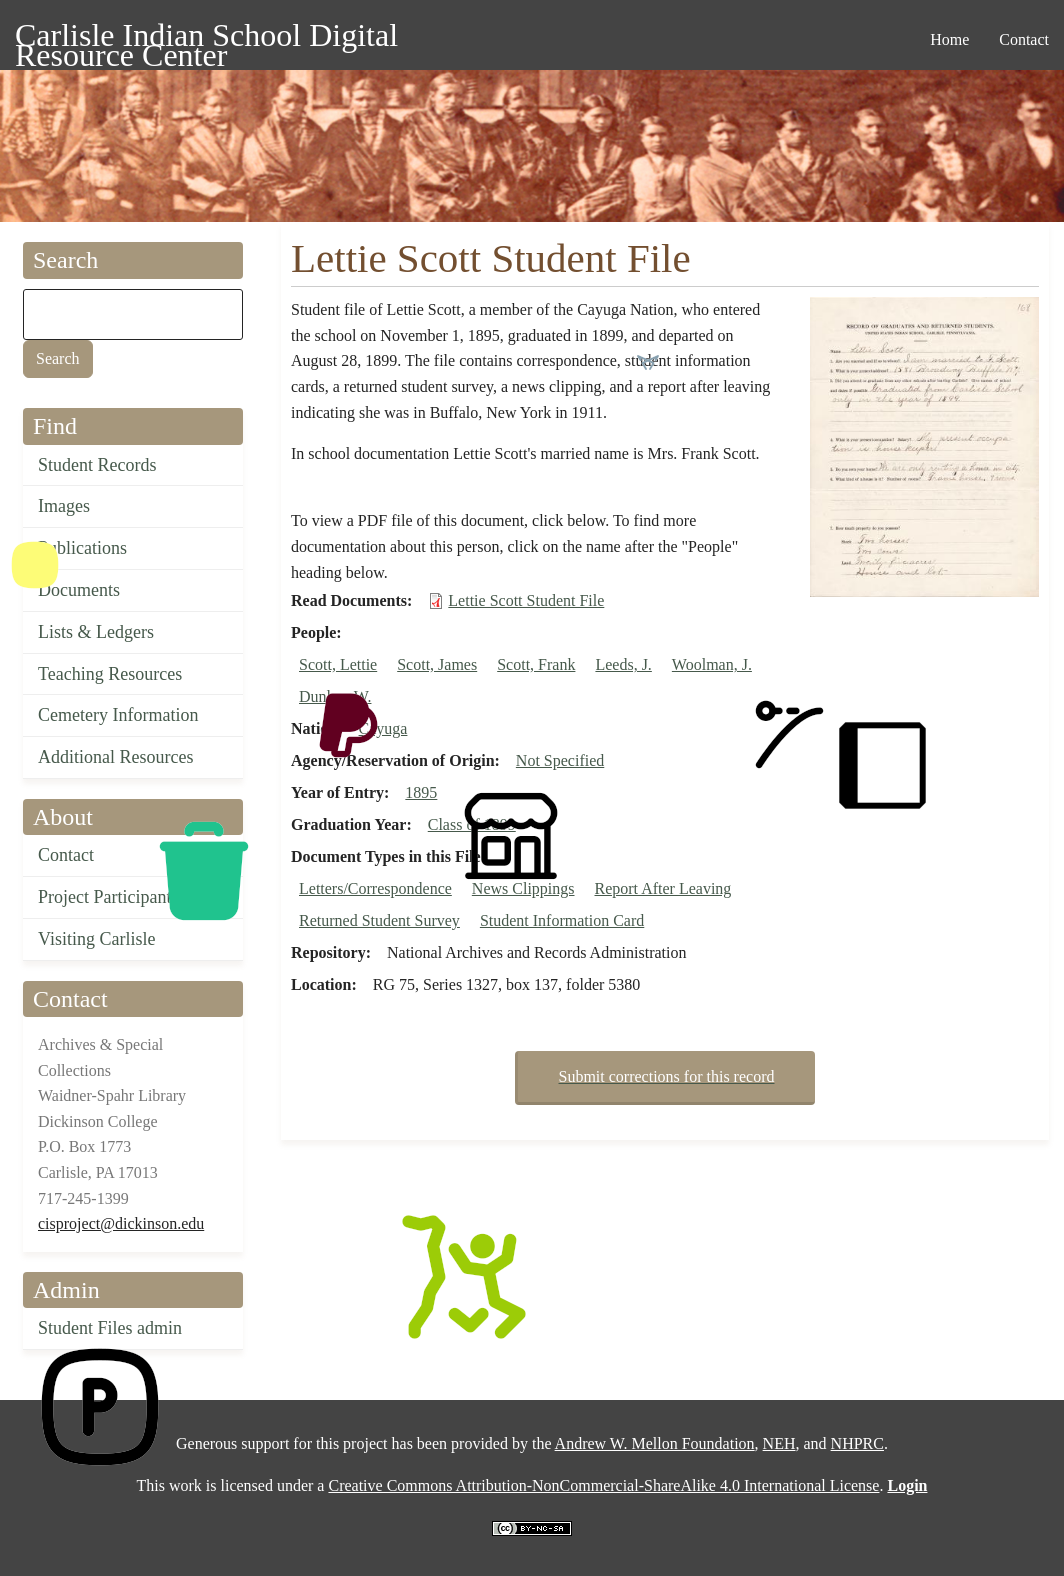 Image resolution: width=1064 pixels, height=1576 pixels. I want to click on delete selected item, so click(204, 871).